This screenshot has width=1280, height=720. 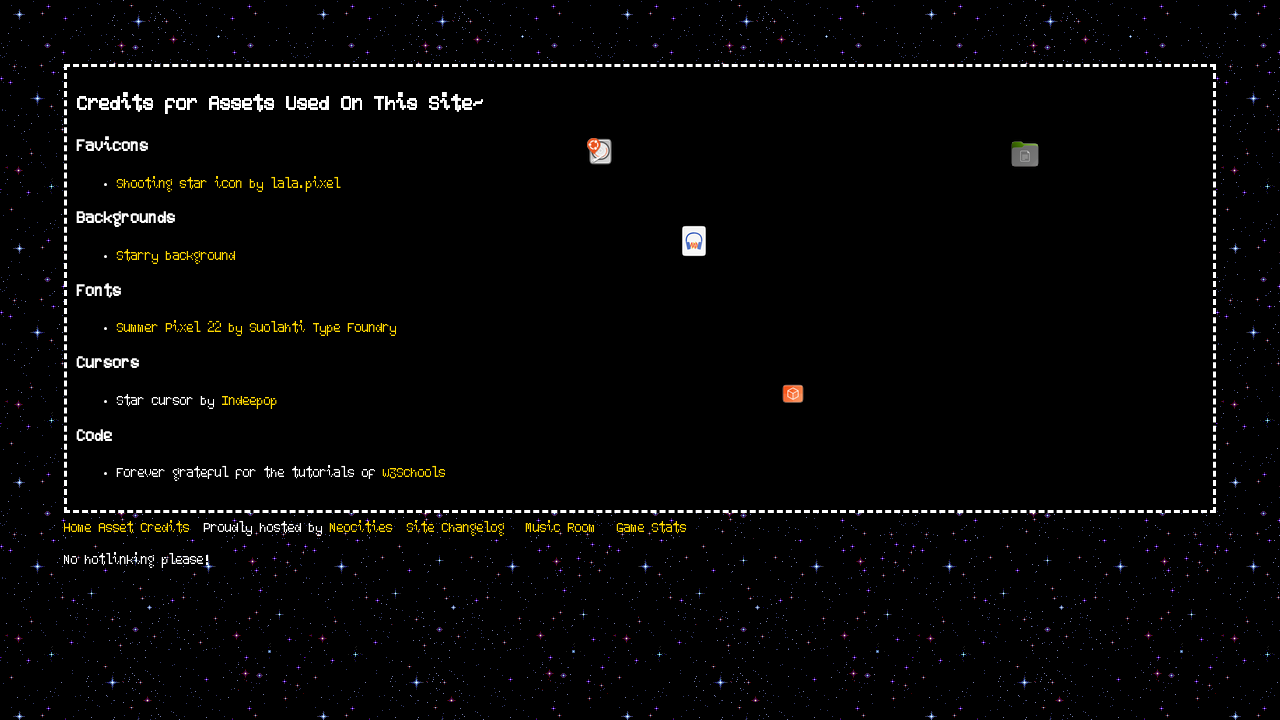 What do you see at coordinates (694, 241) in the screenshot?
I see `audacity audio project file` at bounding box center [694, 241].